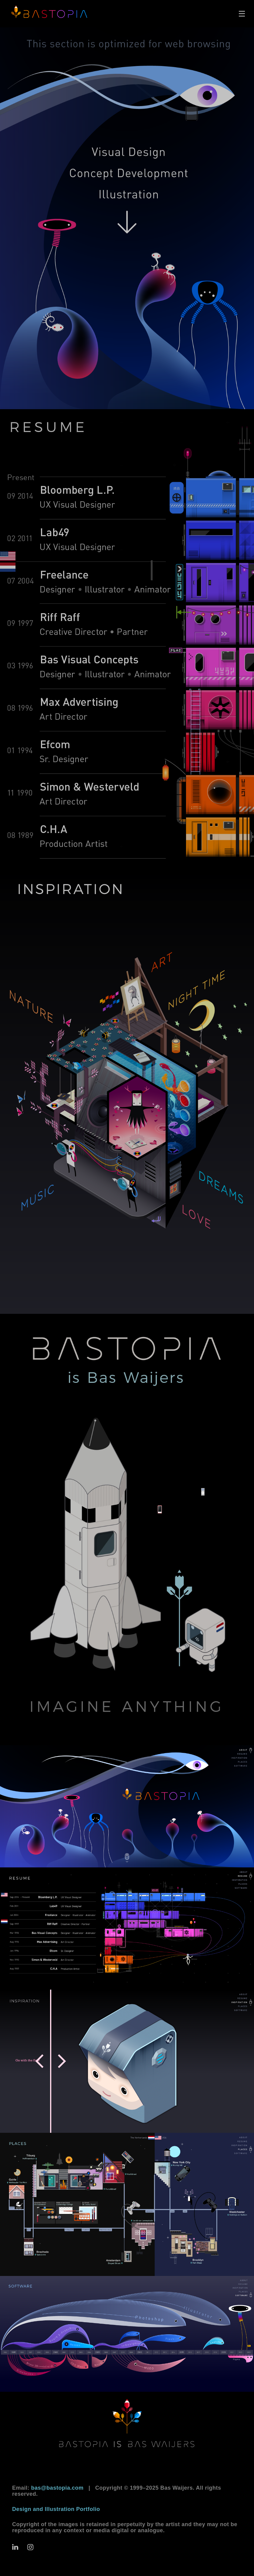 The image size is (254, 2576). I want to click on visual divider between UI elements, so click(153, 570).